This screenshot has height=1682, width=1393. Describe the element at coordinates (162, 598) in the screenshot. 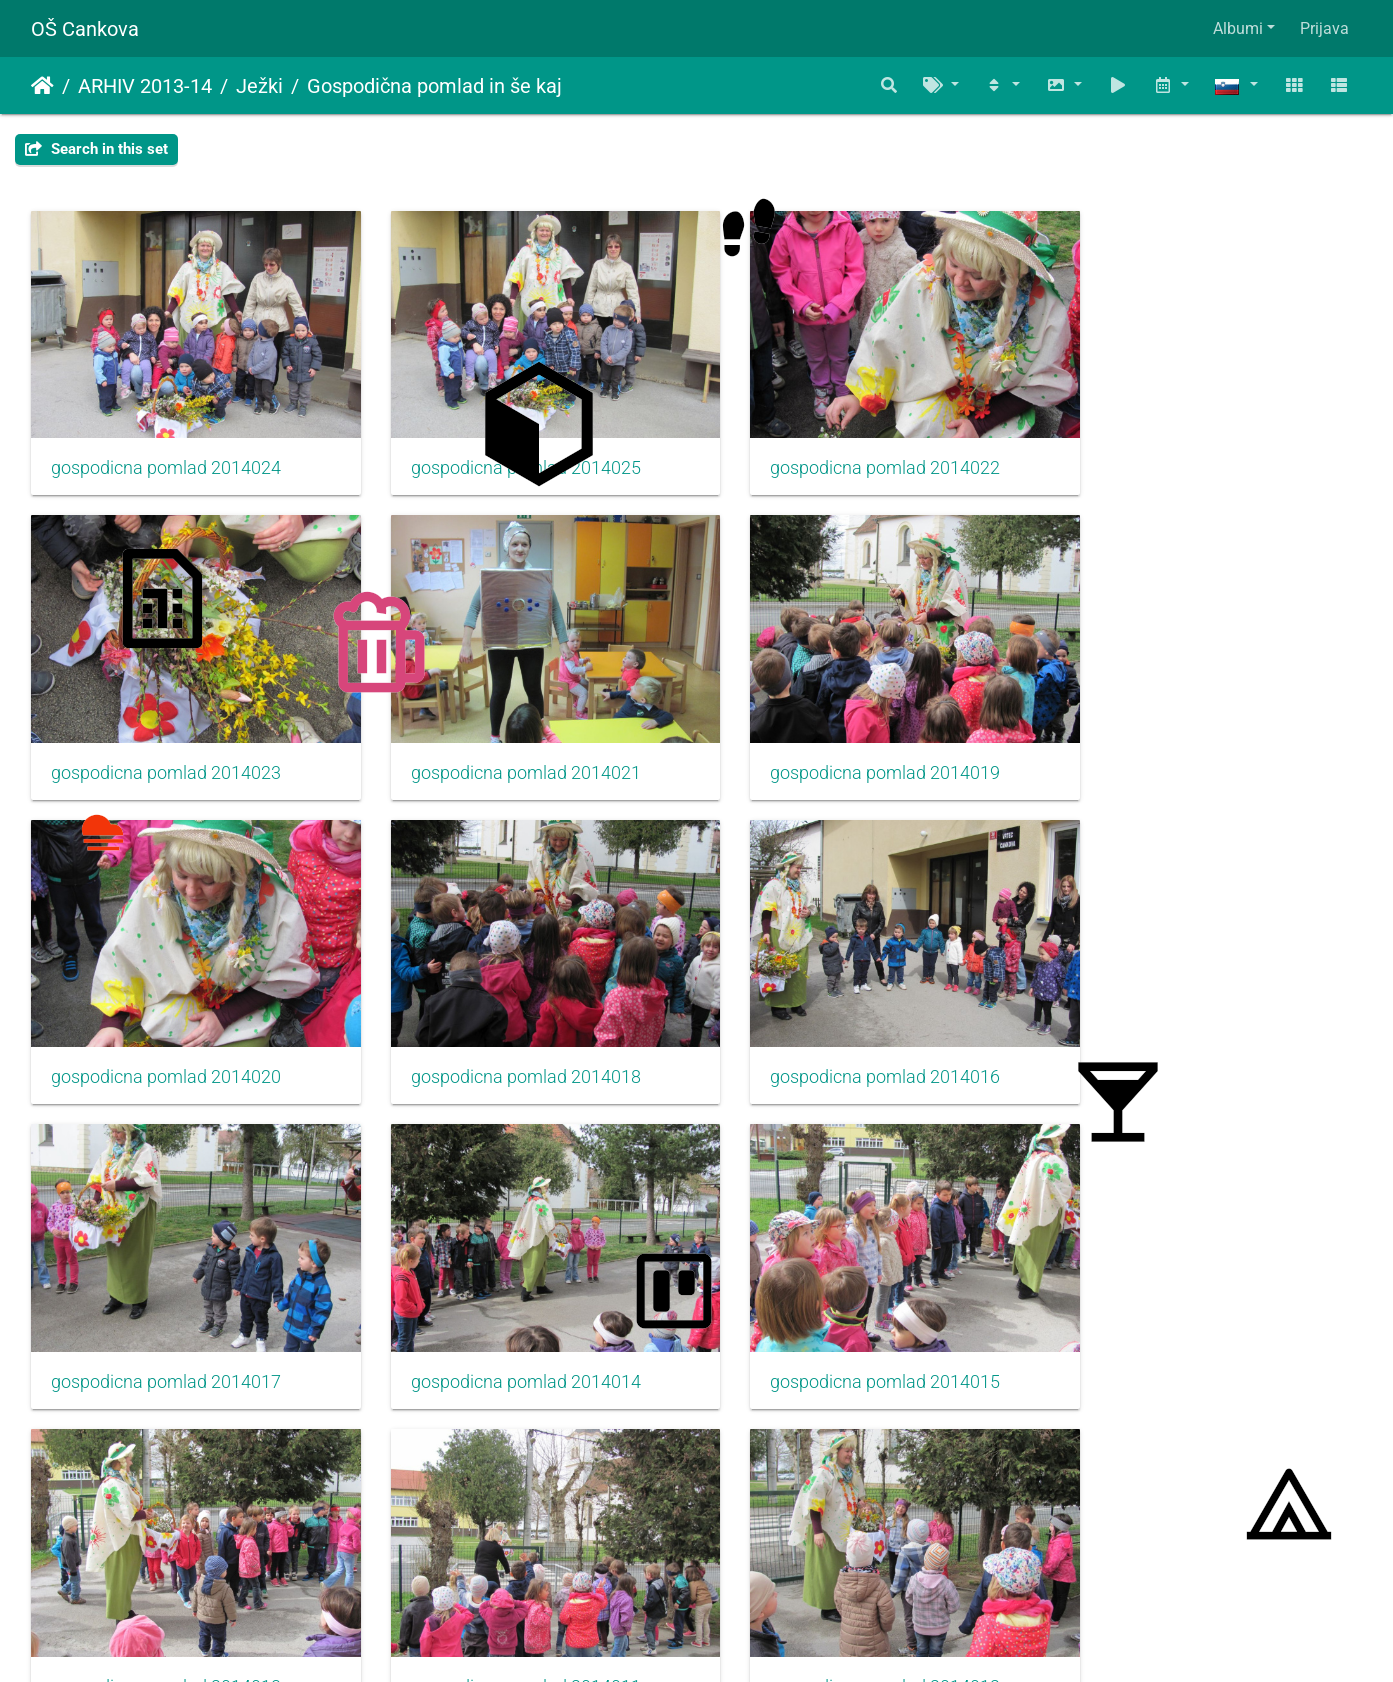

I see `view sim card information` at that location.